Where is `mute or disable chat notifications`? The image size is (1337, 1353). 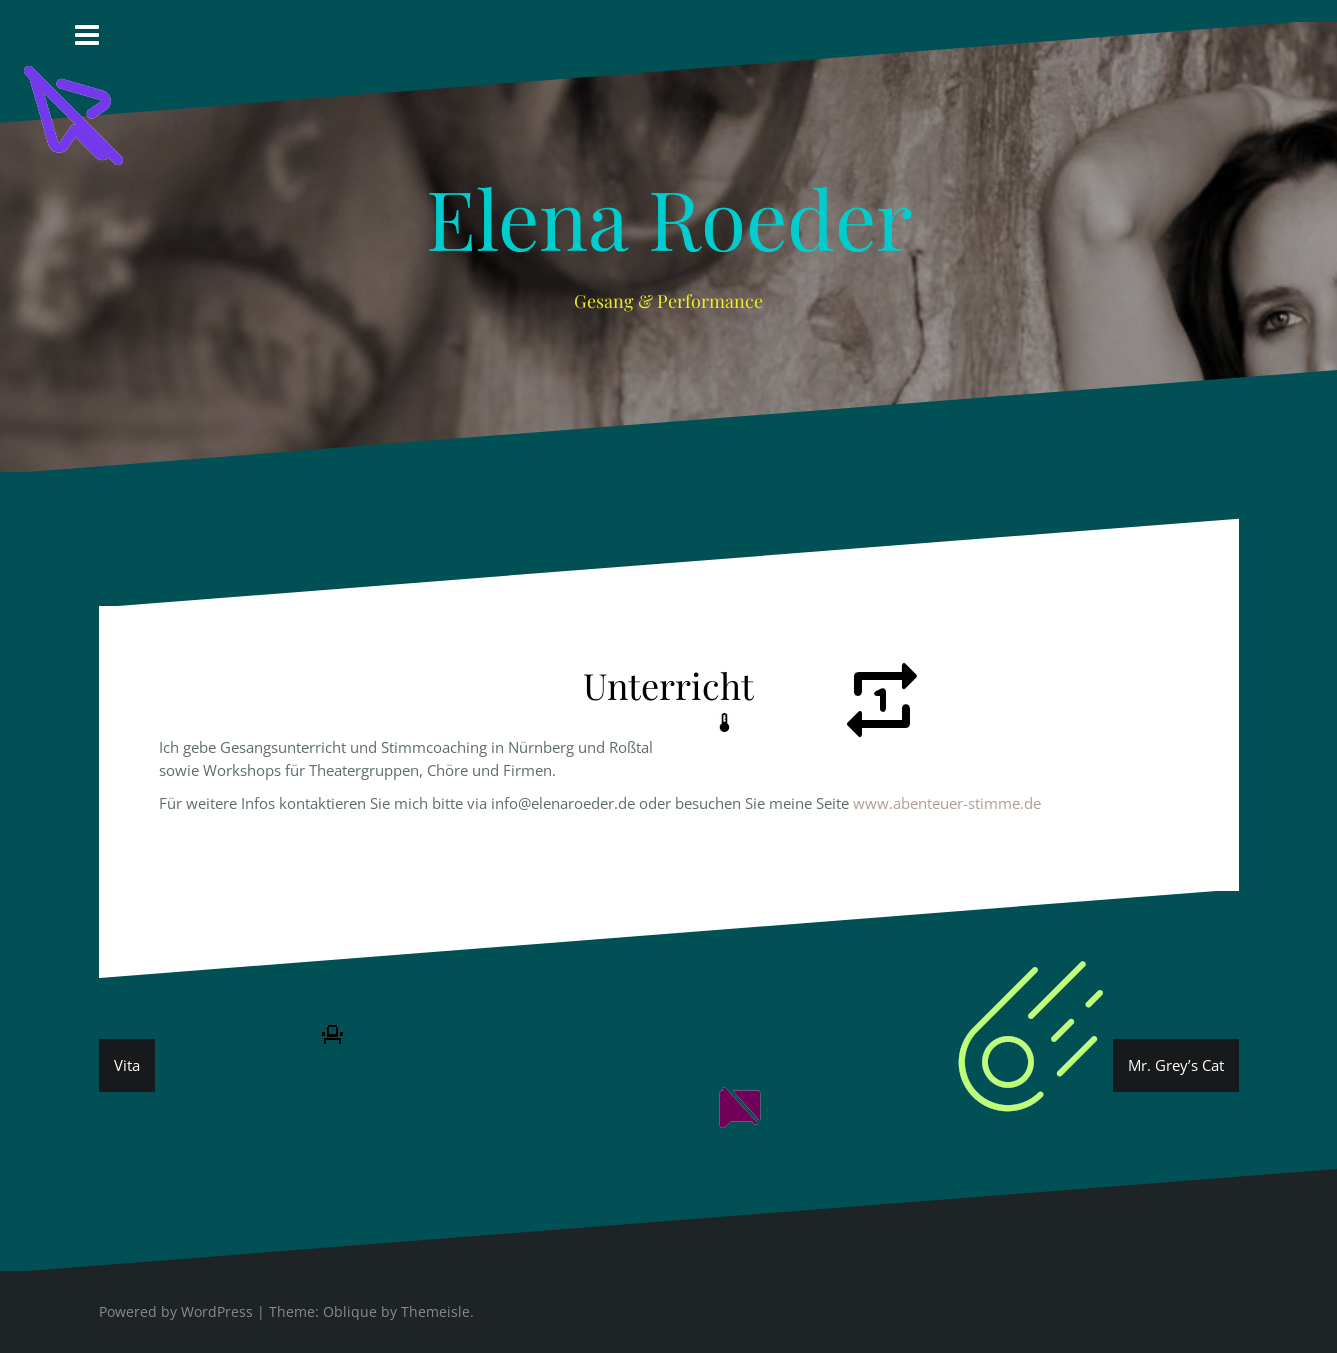
mute or disable chat notifications is located at coordinates (740, 1106).